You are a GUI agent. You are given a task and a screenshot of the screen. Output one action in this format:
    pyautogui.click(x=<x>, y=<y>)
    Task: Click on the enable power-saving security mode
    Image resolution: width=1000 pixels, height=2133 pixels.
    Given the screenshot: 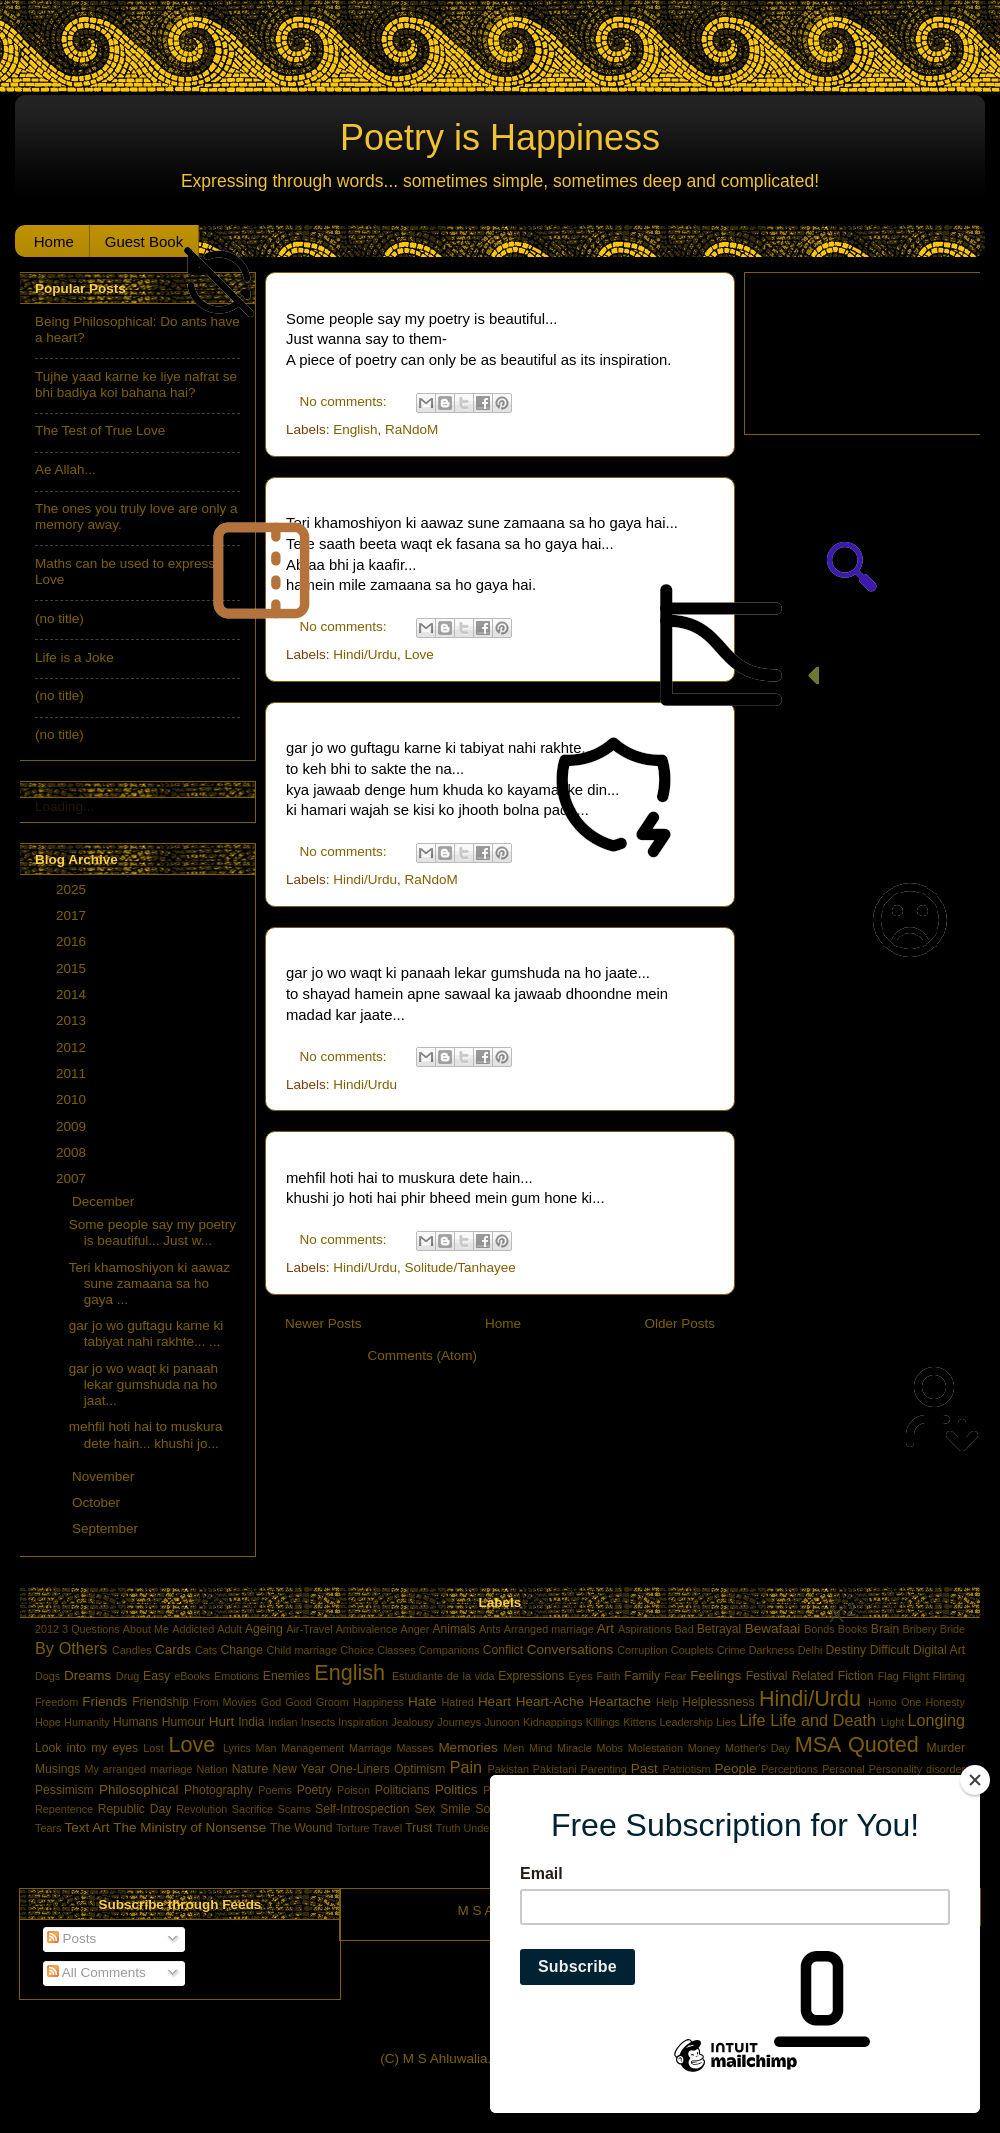 What is the action you would take?
    pyautogui.click(x=613, y=794)
    